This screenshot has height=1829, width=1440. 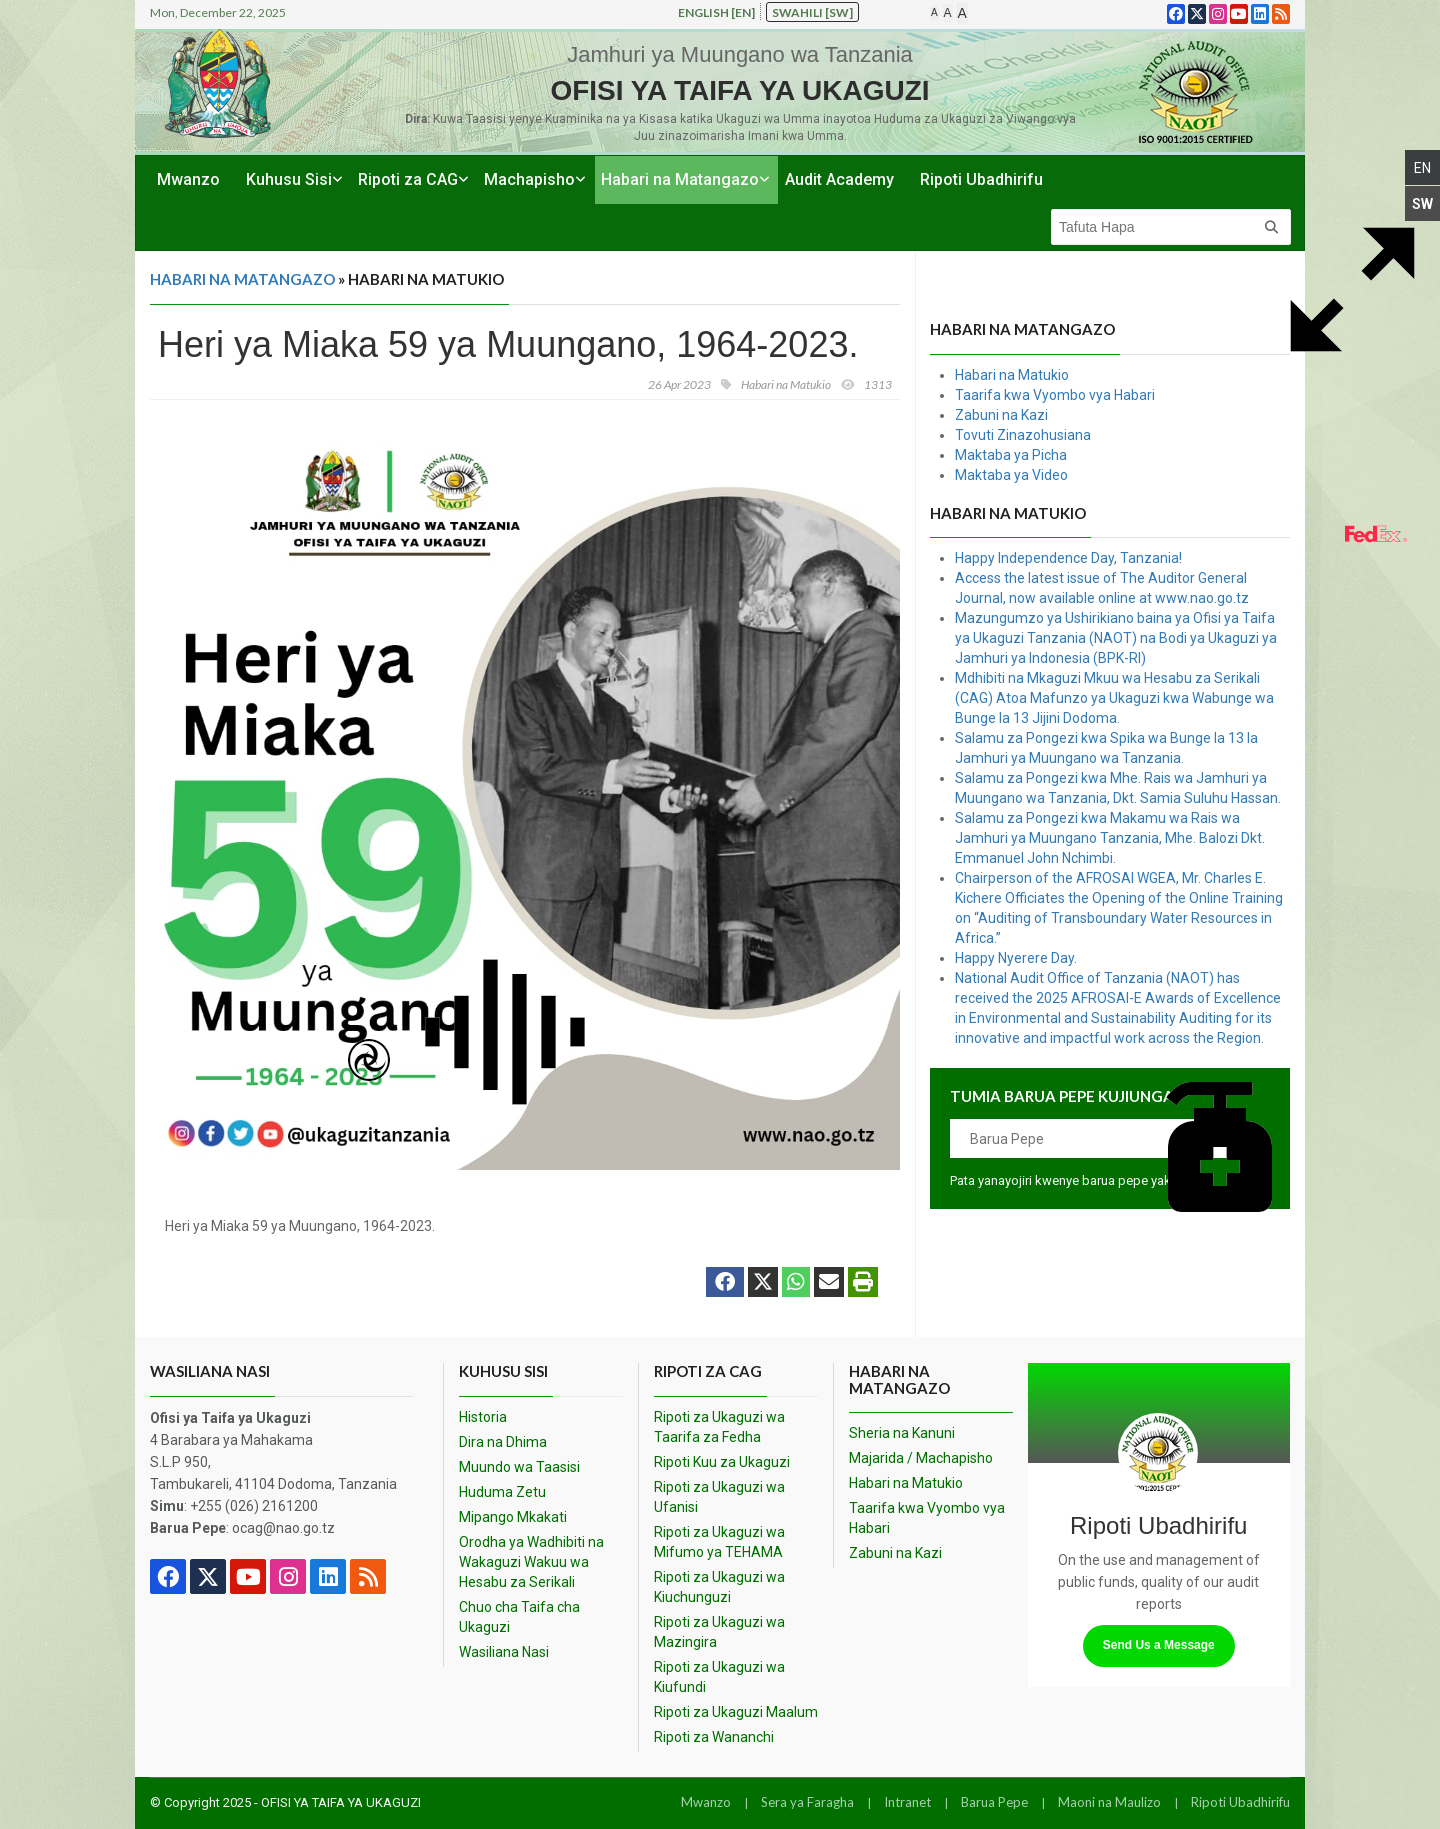 What do you see at coordinates (1376, 534) in the screenshot?
I see `open the FedEx shipping app` at bounding box center [1376, 534].